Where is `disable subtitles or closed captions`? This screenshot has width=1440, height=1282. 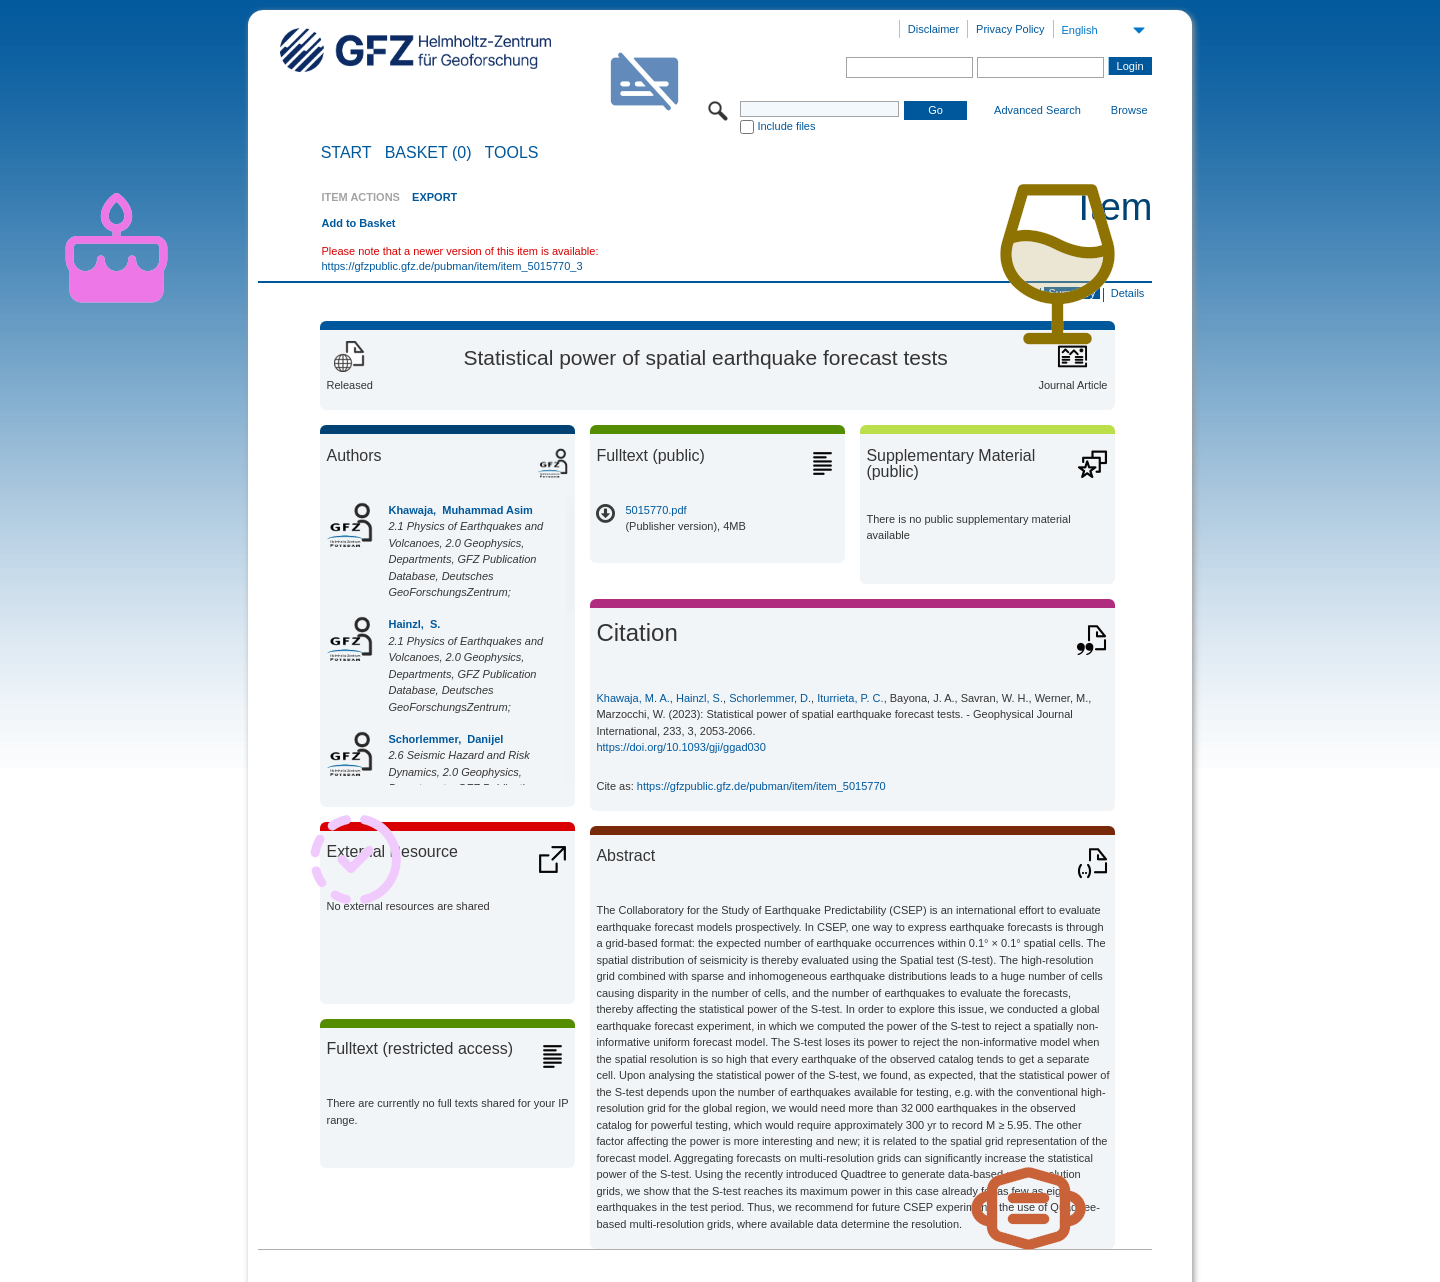 disable subtitles or closed captions is located at coordinates (644, 81).